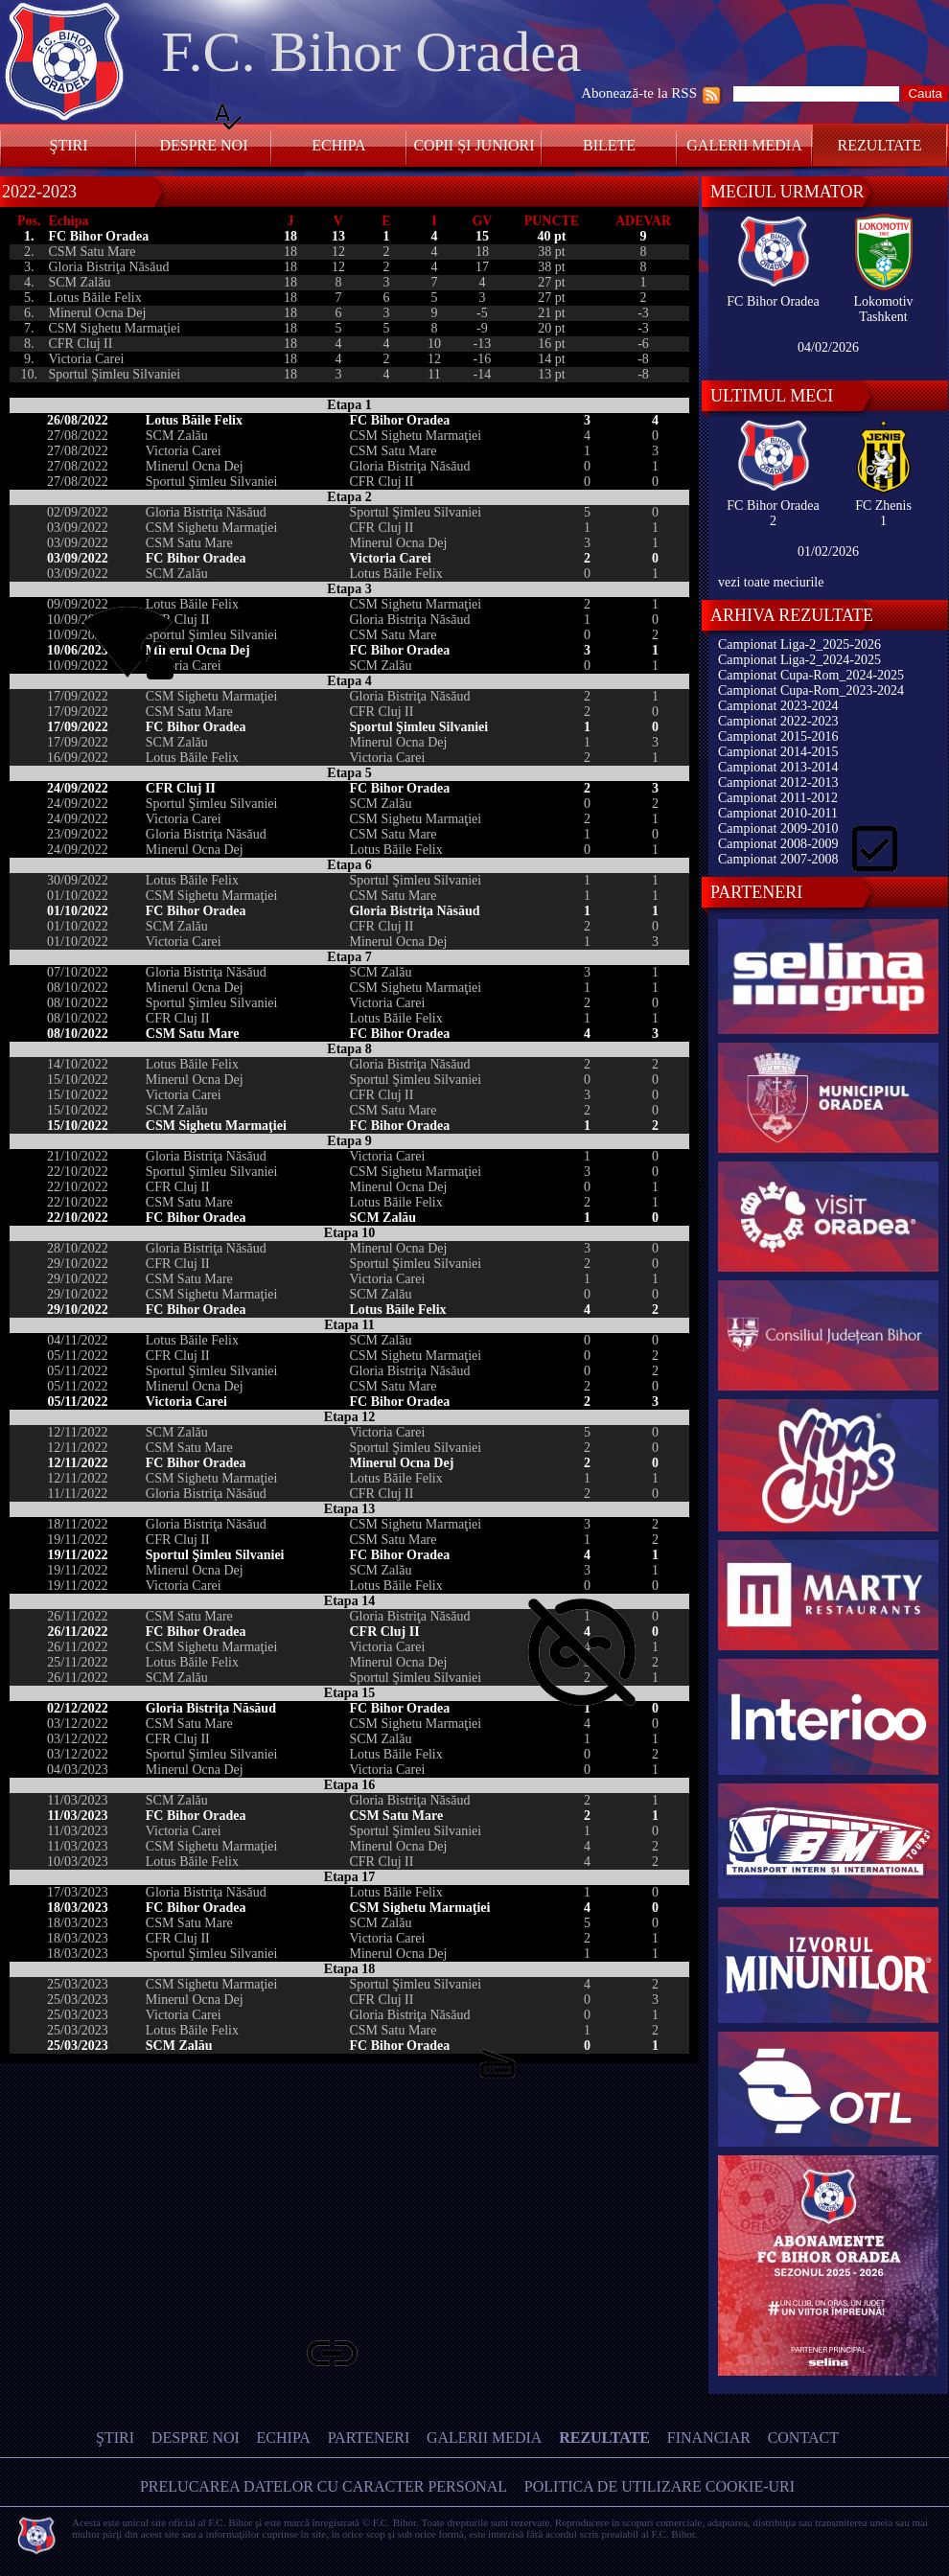  Describe the element at coordinates (498, 2062) in the screenshot. I see `scan a document or image` at that location.